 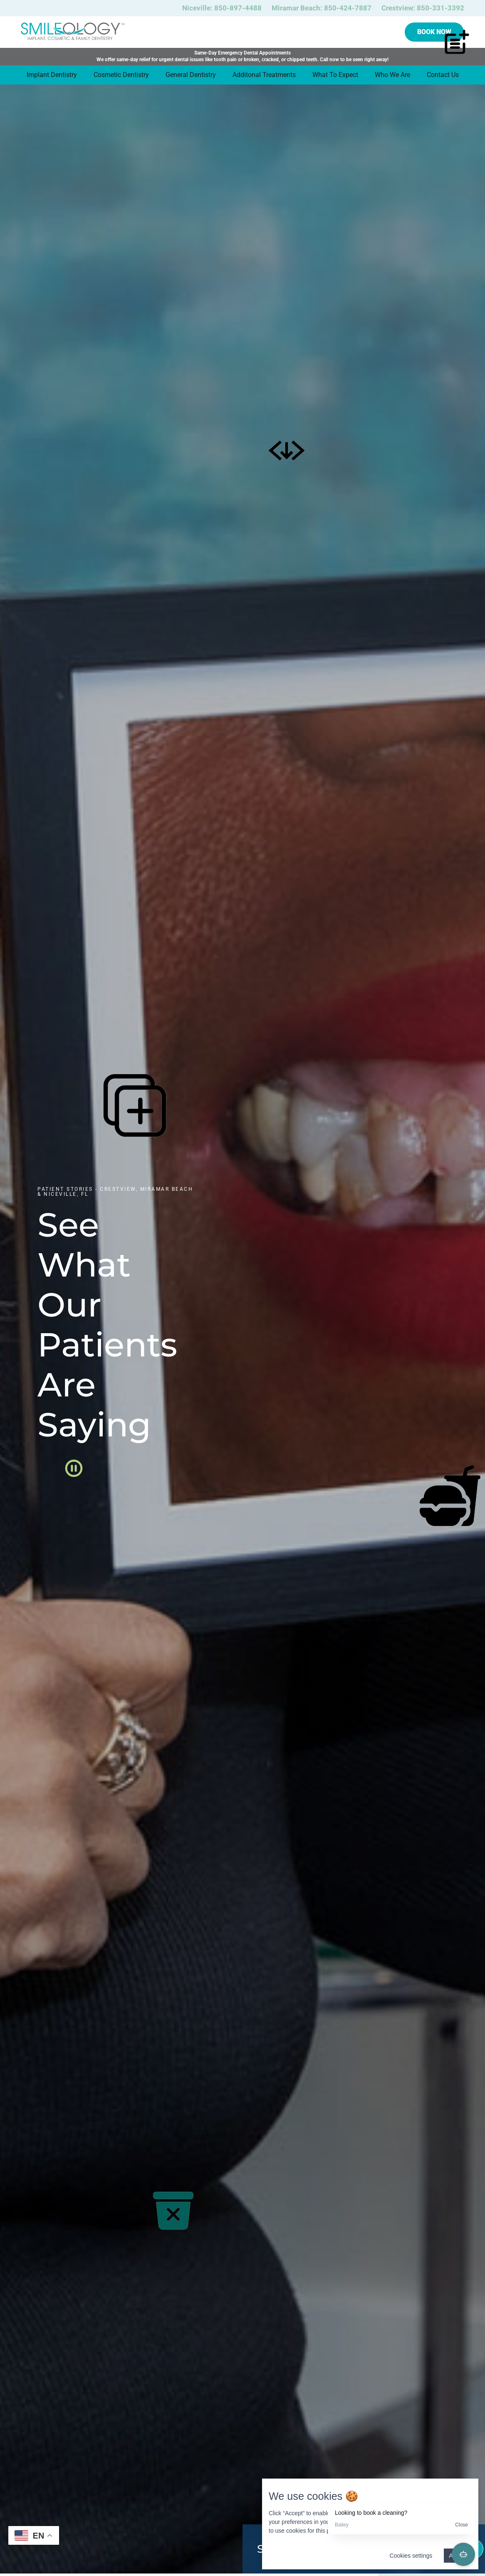 I want to click on delete selected item, so click(x=173, y=2210).